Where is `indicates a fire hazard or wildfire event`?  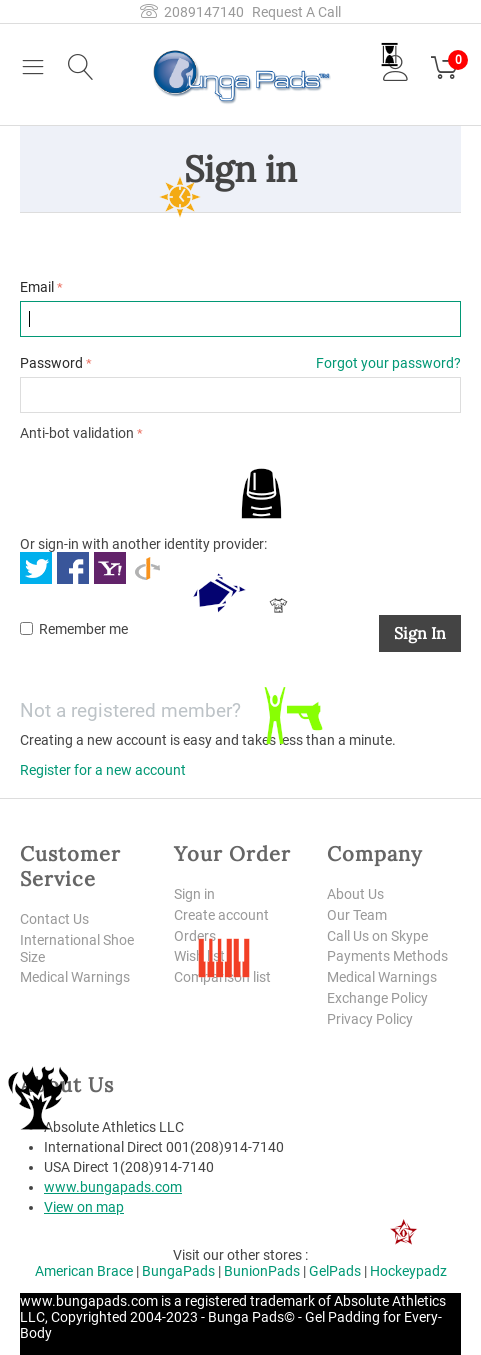
indicates a fire hazard or wildfire event is located at coordinates (39, 1098).